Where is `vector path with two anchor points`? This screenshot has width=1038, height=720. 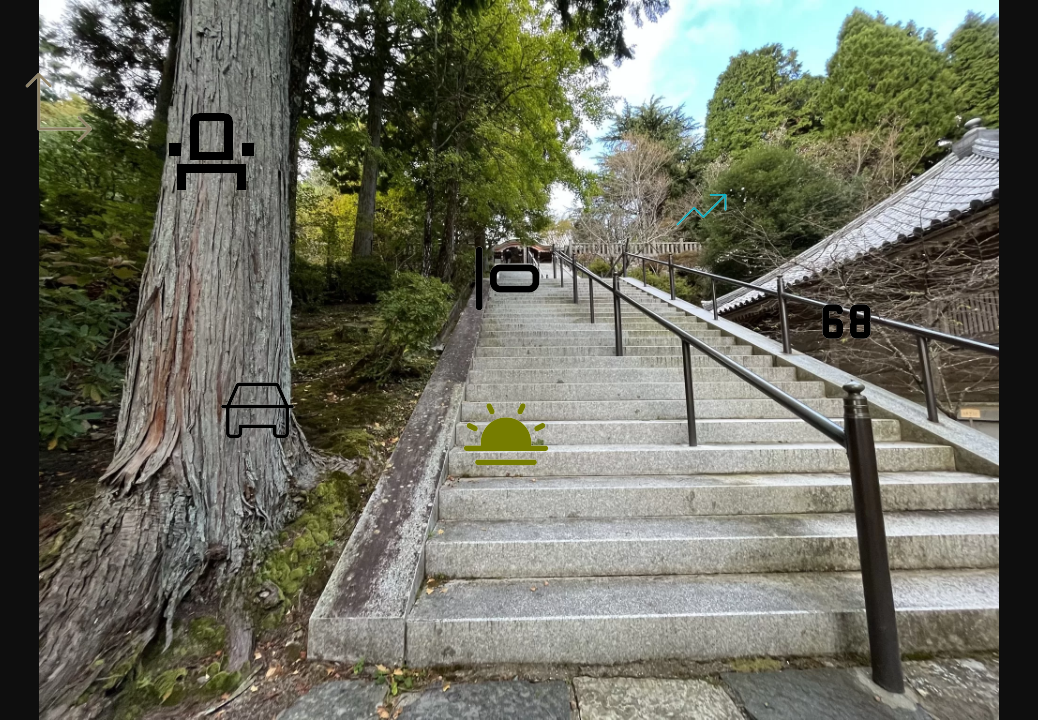 vector path with two anchor points is located at coordinates (56, 106).